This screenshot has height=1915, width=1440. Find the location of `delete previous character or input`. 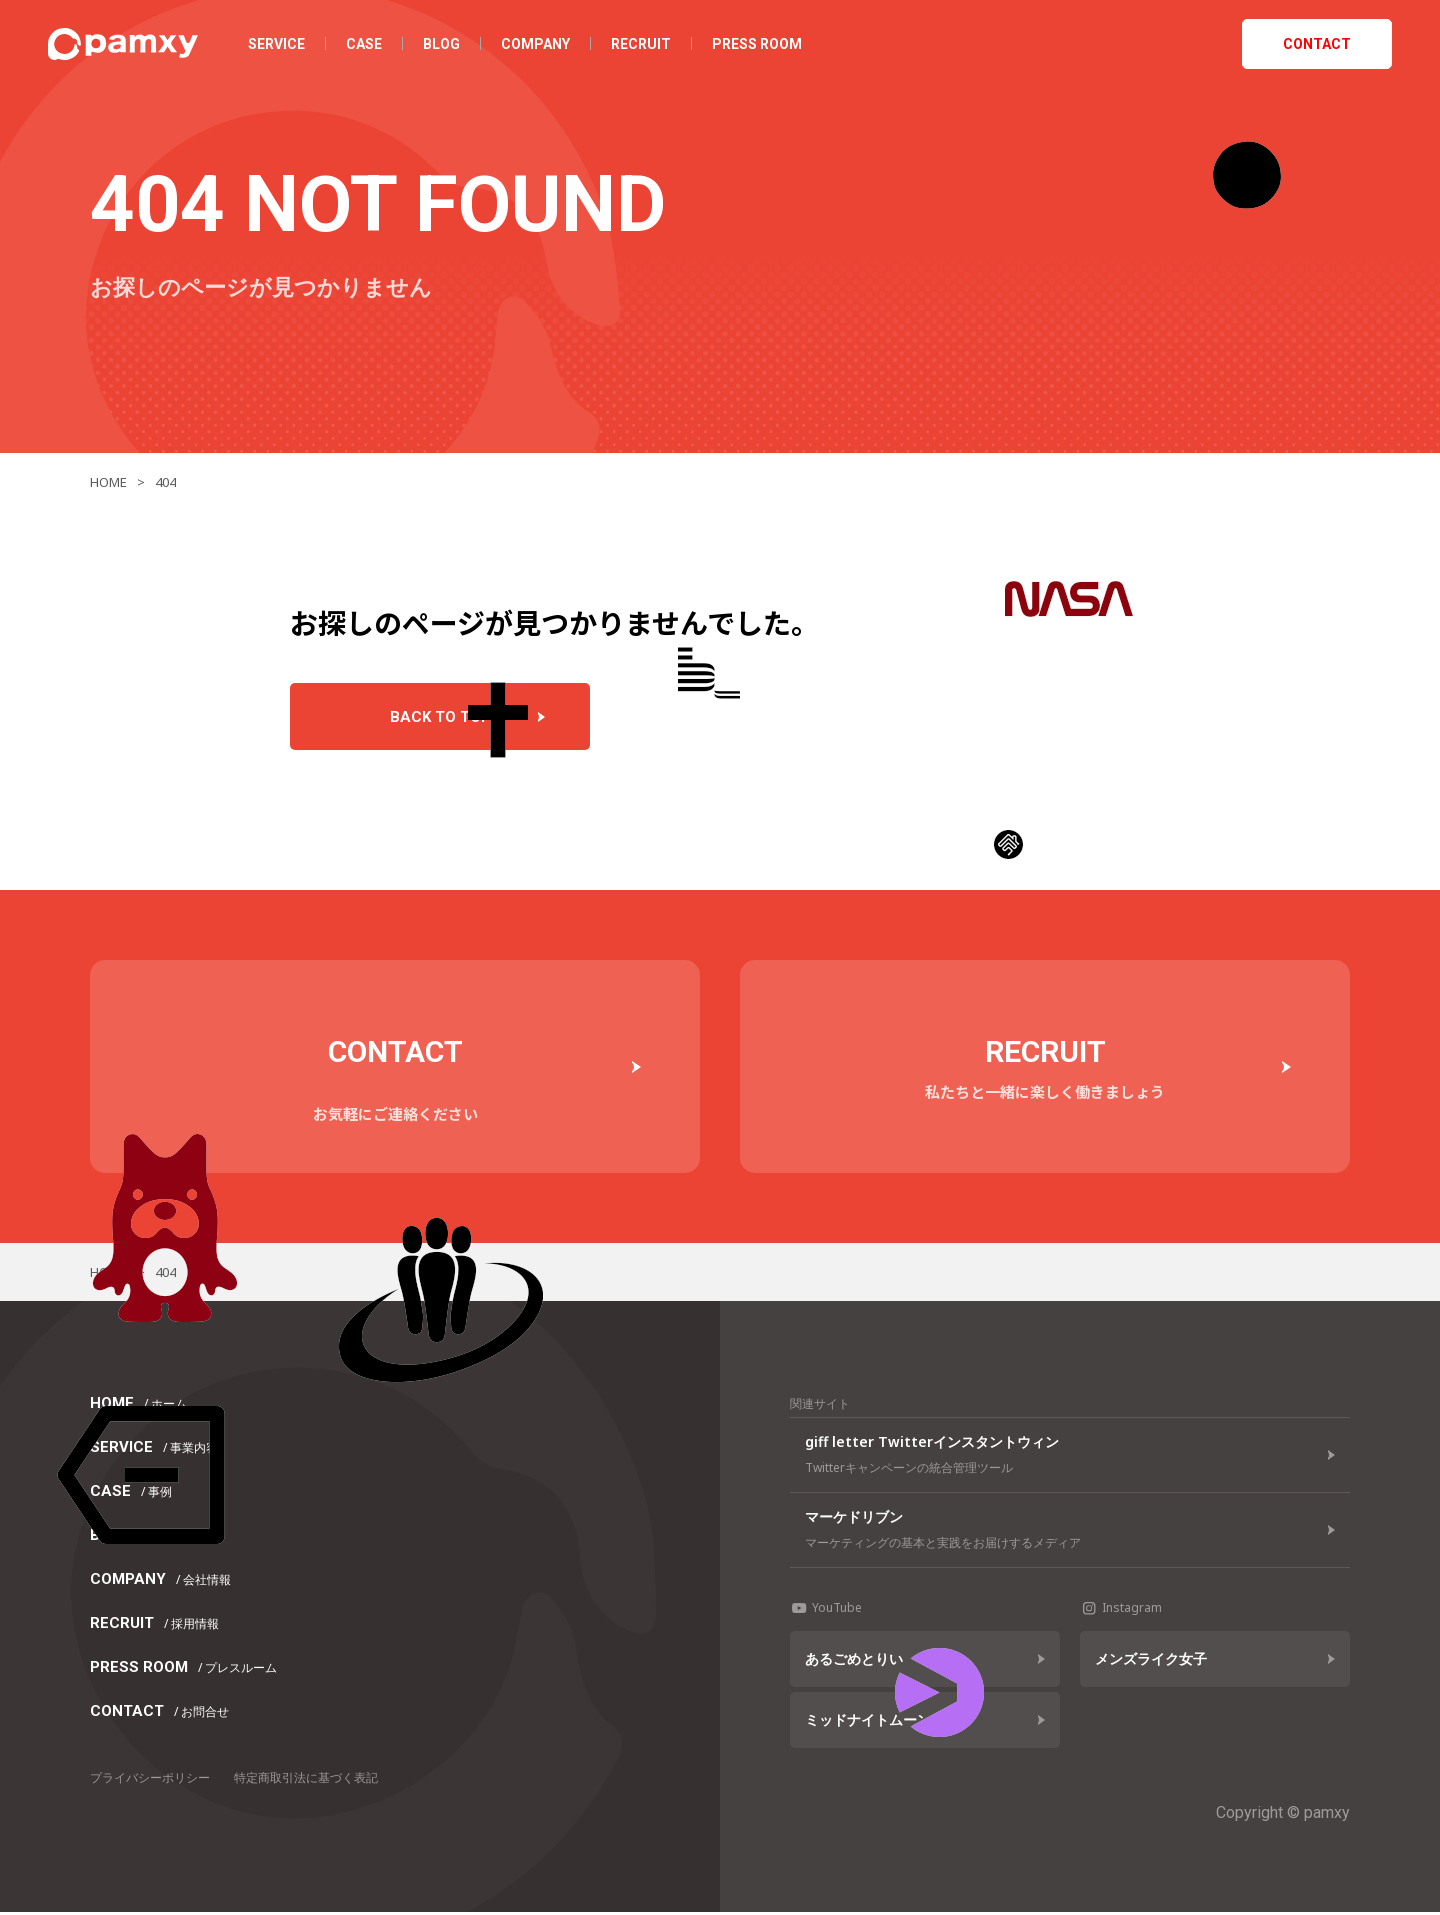

delete previous character or input is located at coordinates (148, 1475).